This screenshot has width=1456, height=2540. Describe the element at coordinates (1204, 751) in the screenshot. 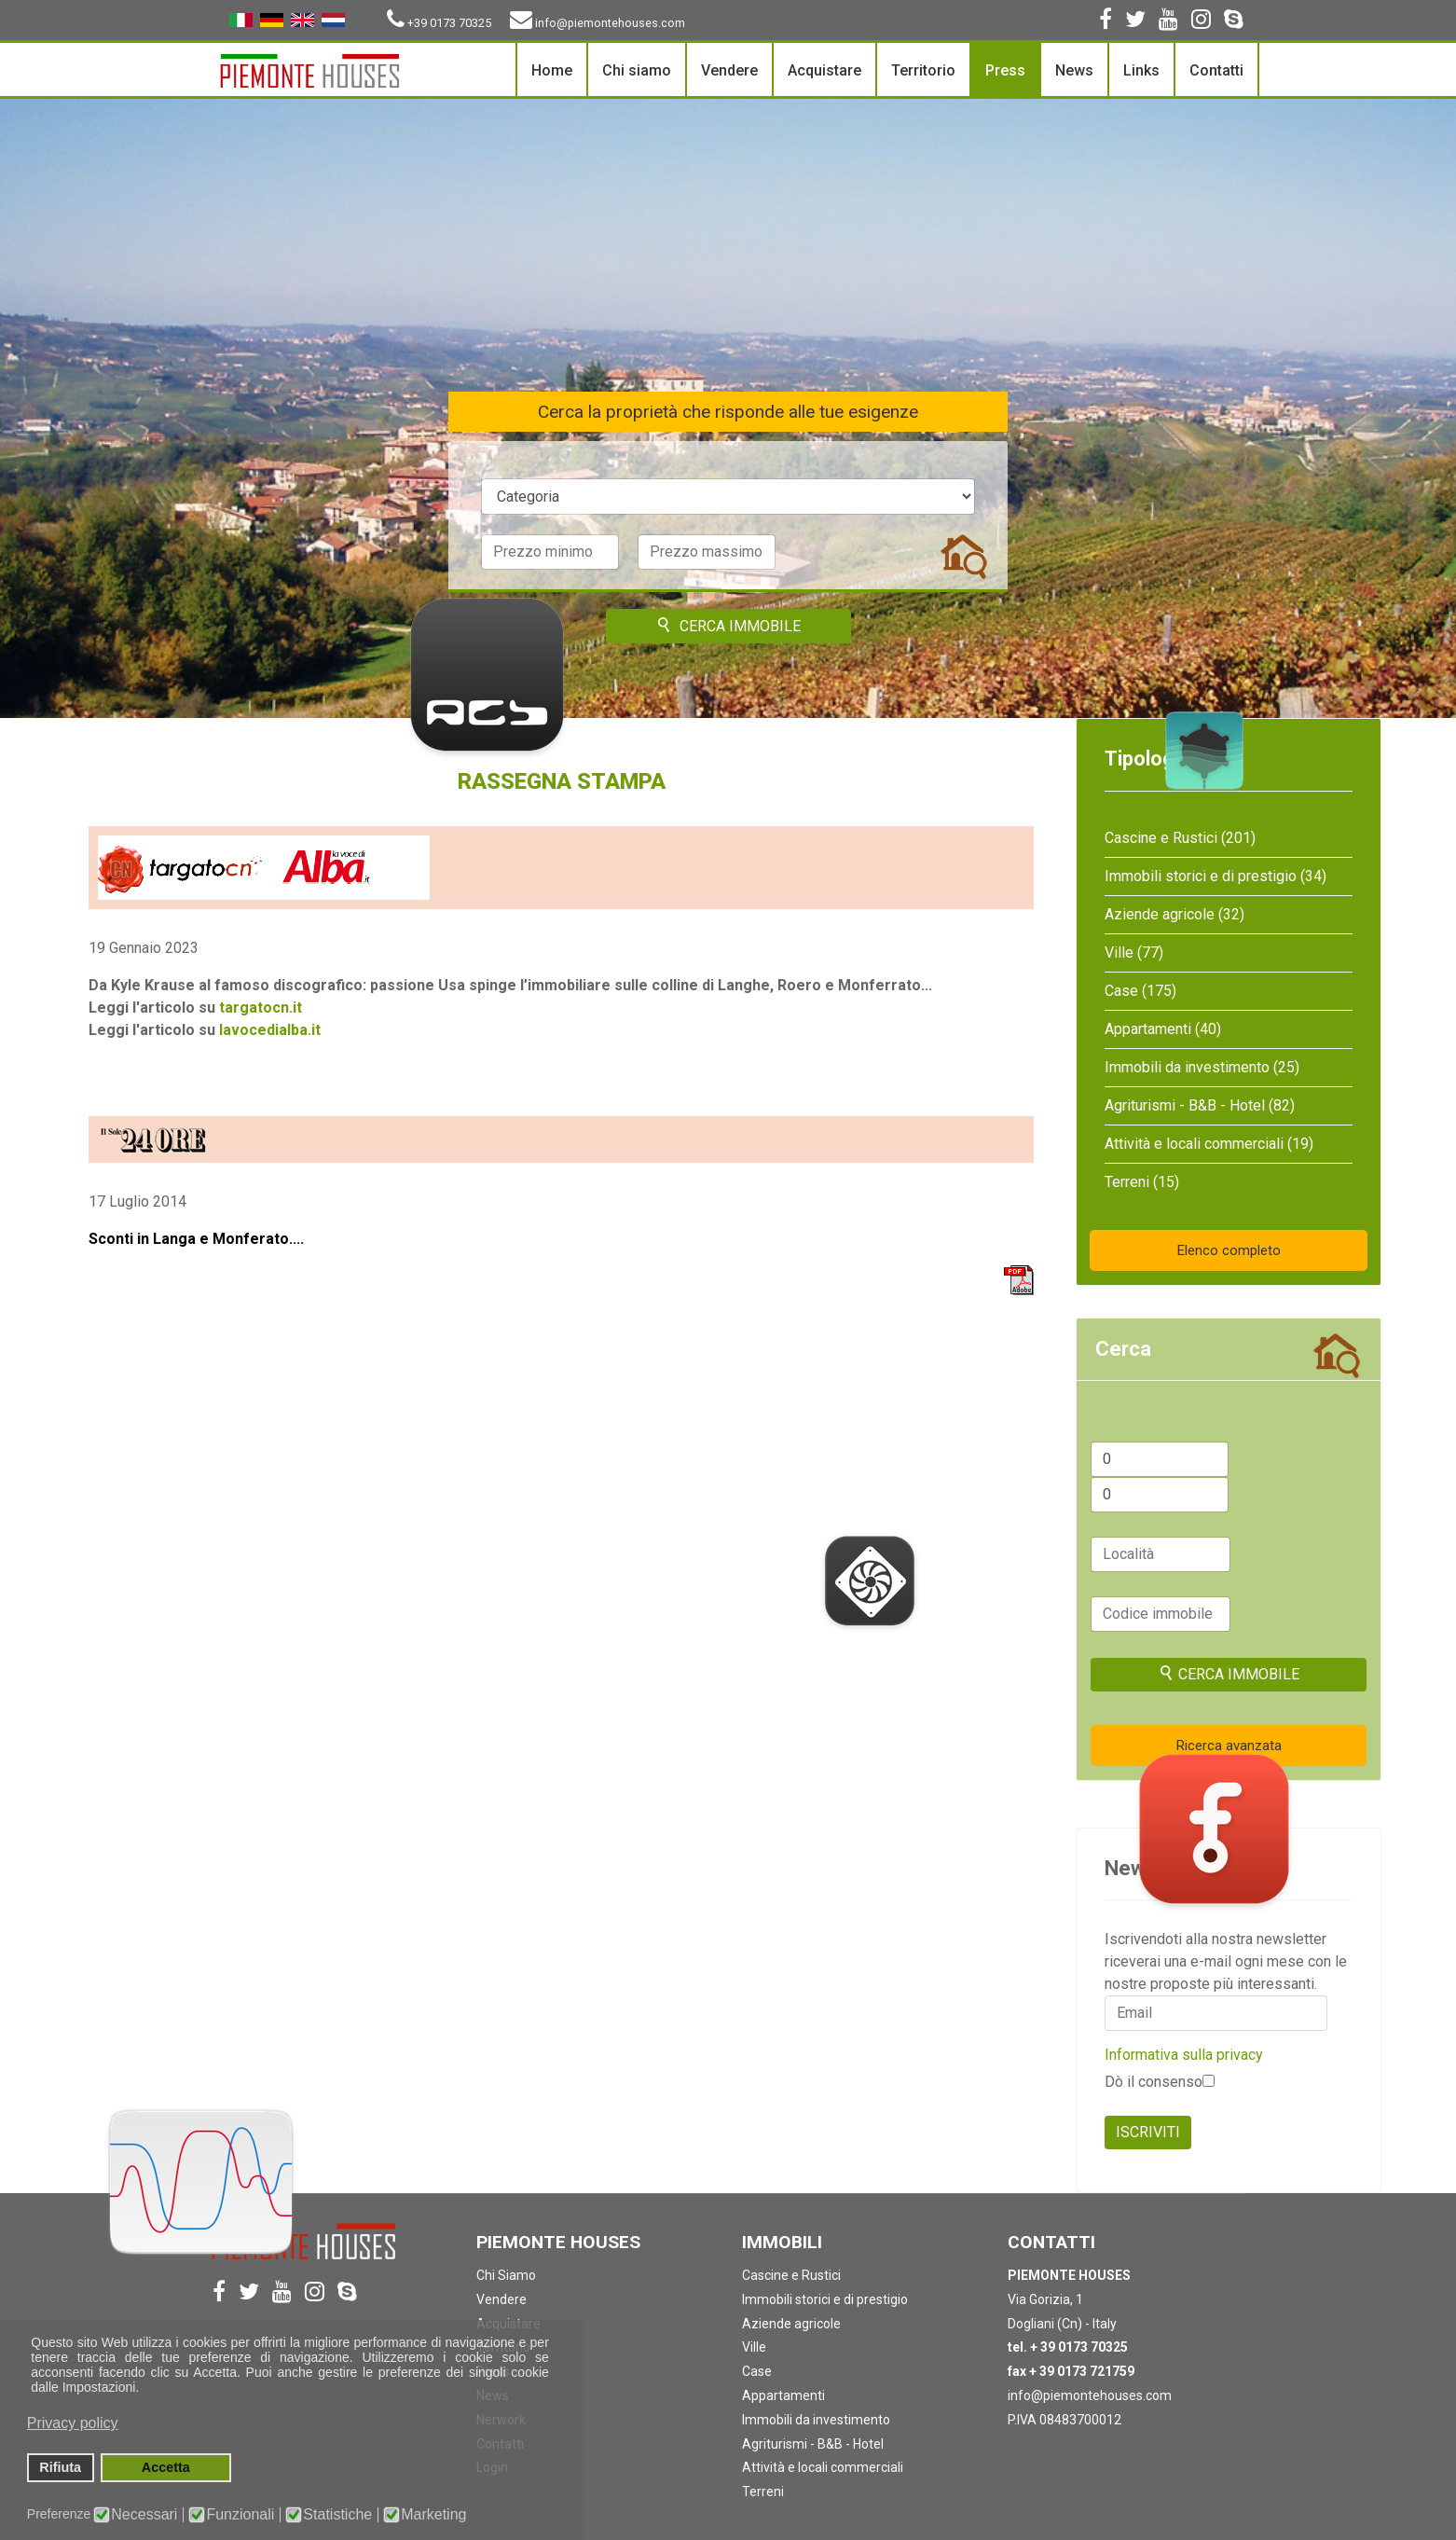

I see `launch gnome mines game` at that location.